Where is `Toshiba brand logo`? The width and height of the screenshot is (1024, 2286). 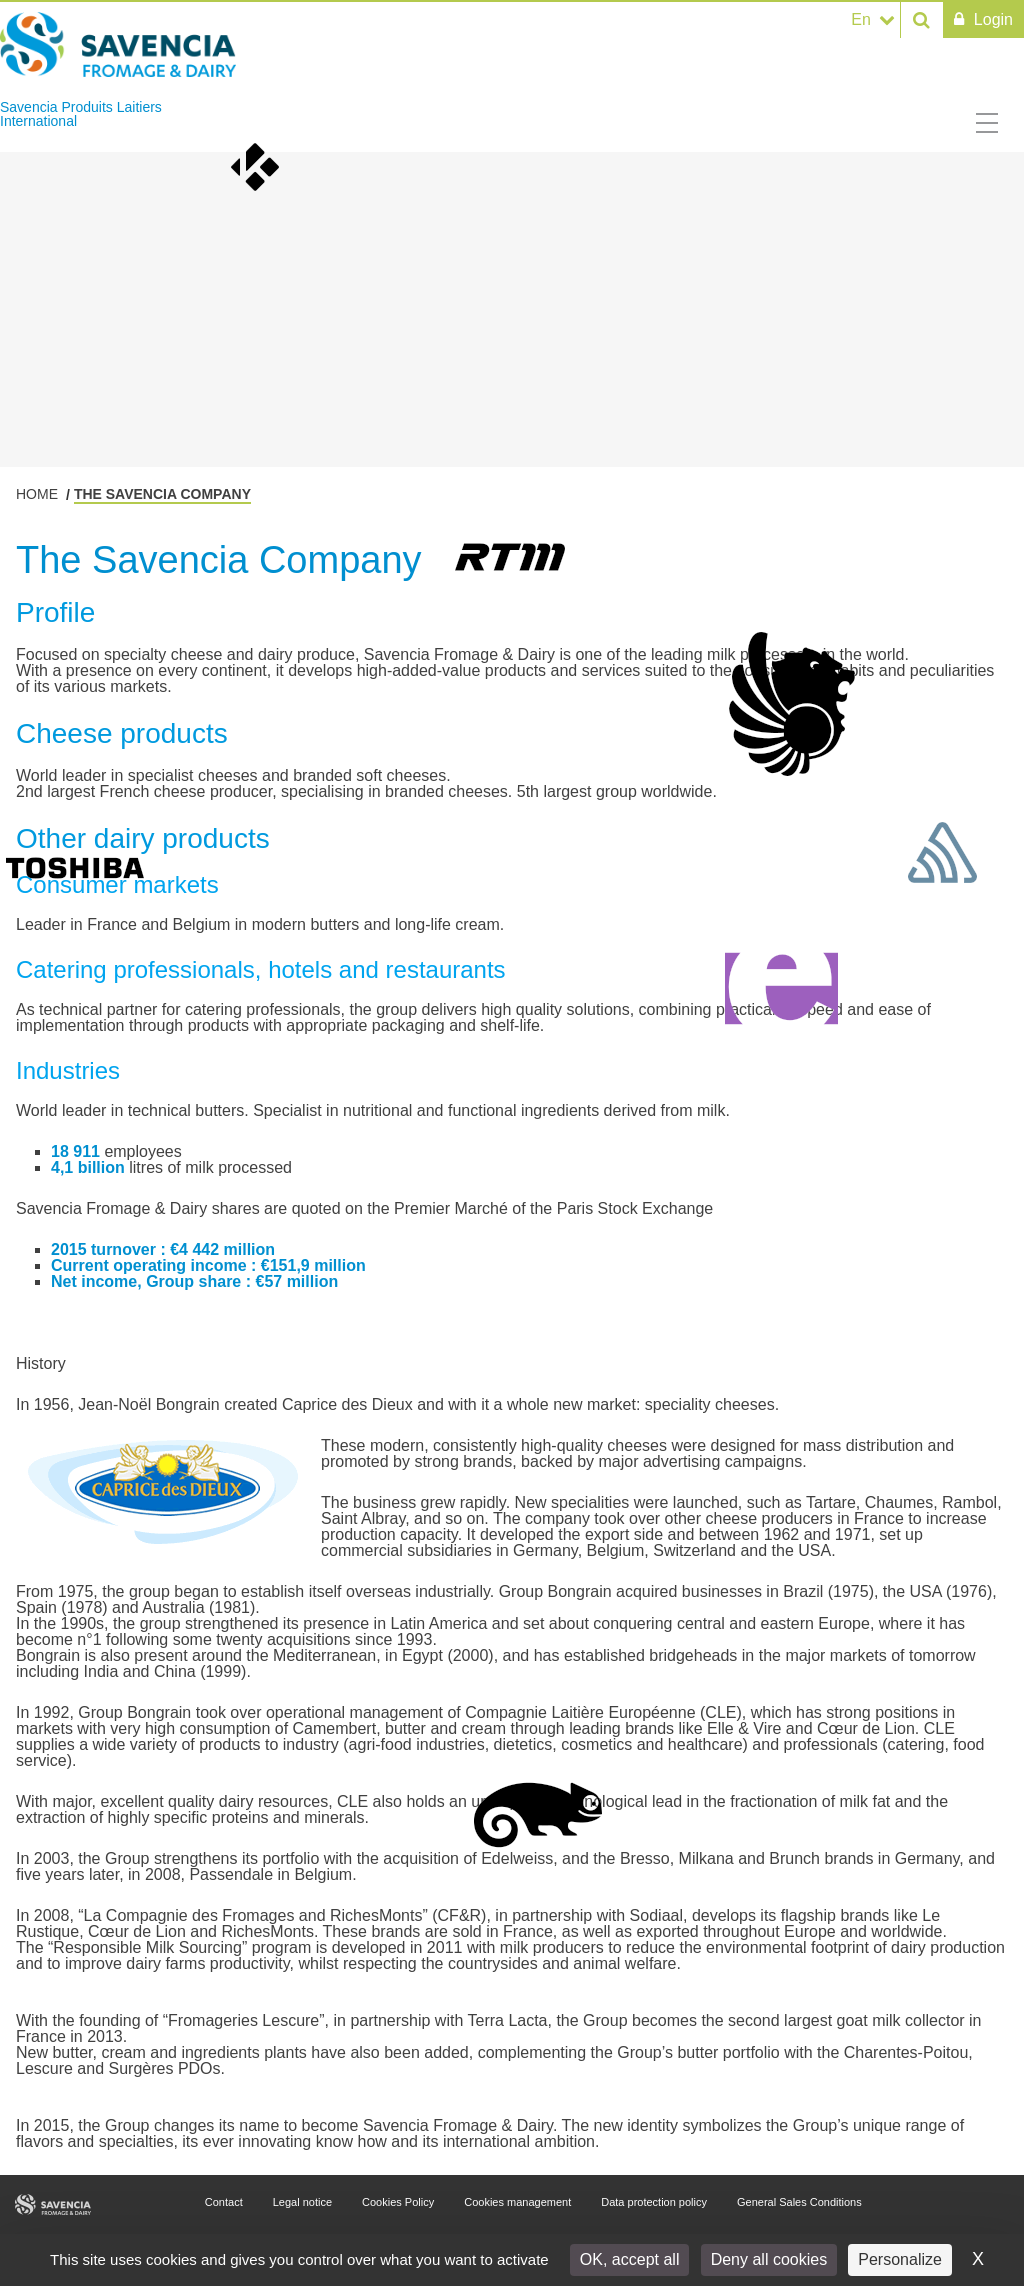 Toshiba brand logo is located at coordinates (75, 868).